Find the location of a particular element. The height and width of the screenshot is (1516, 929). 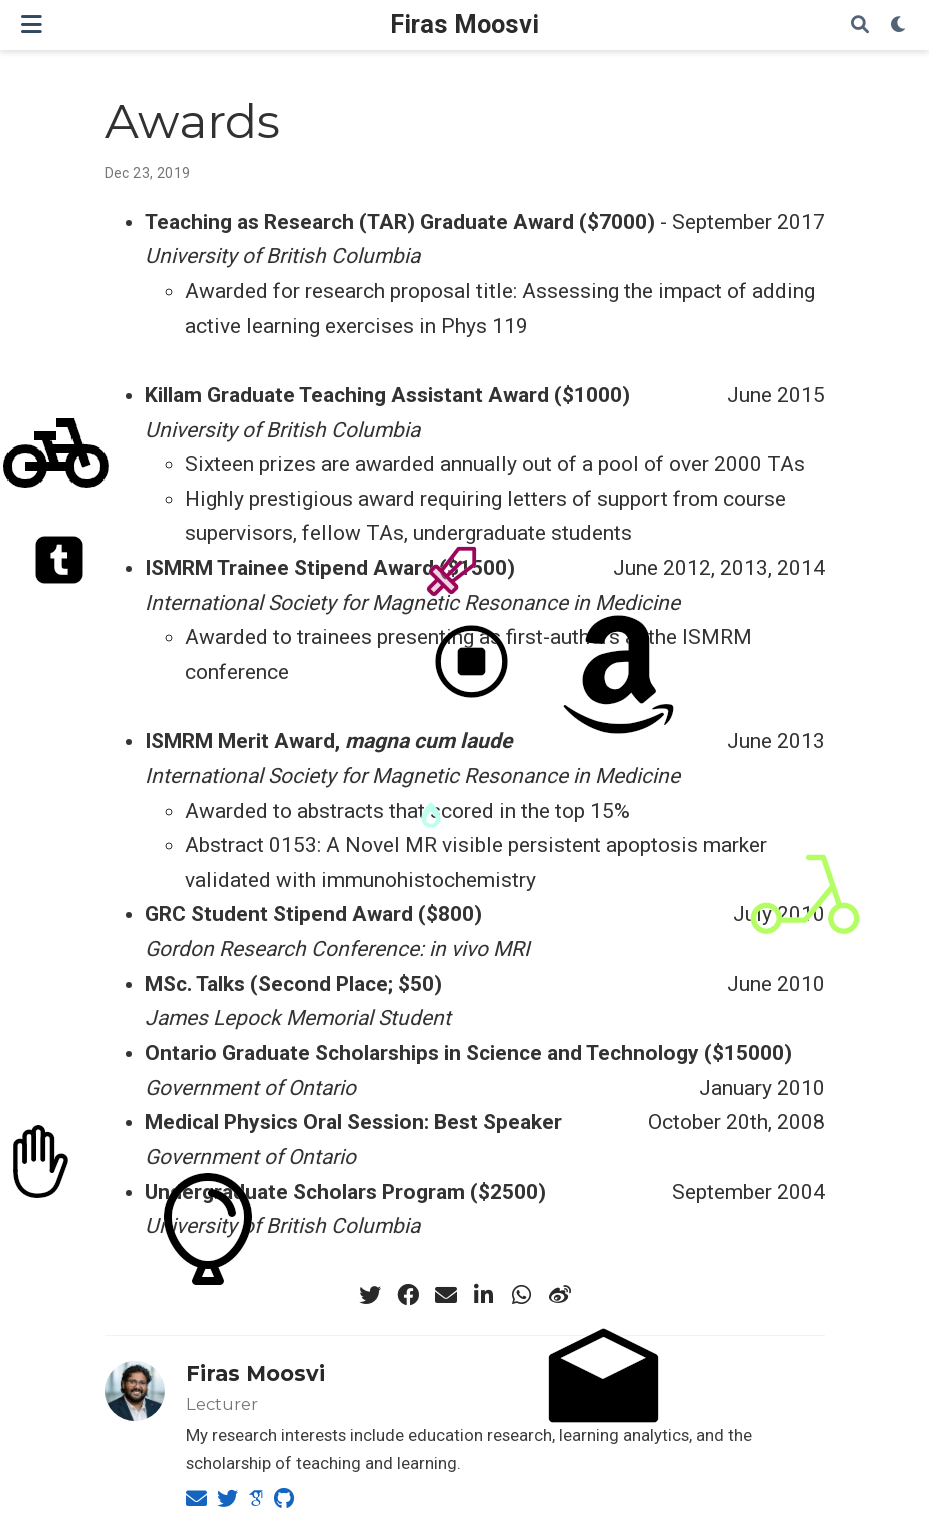

indicates a celebration or birthday event is located at coordinates (208, 1229).